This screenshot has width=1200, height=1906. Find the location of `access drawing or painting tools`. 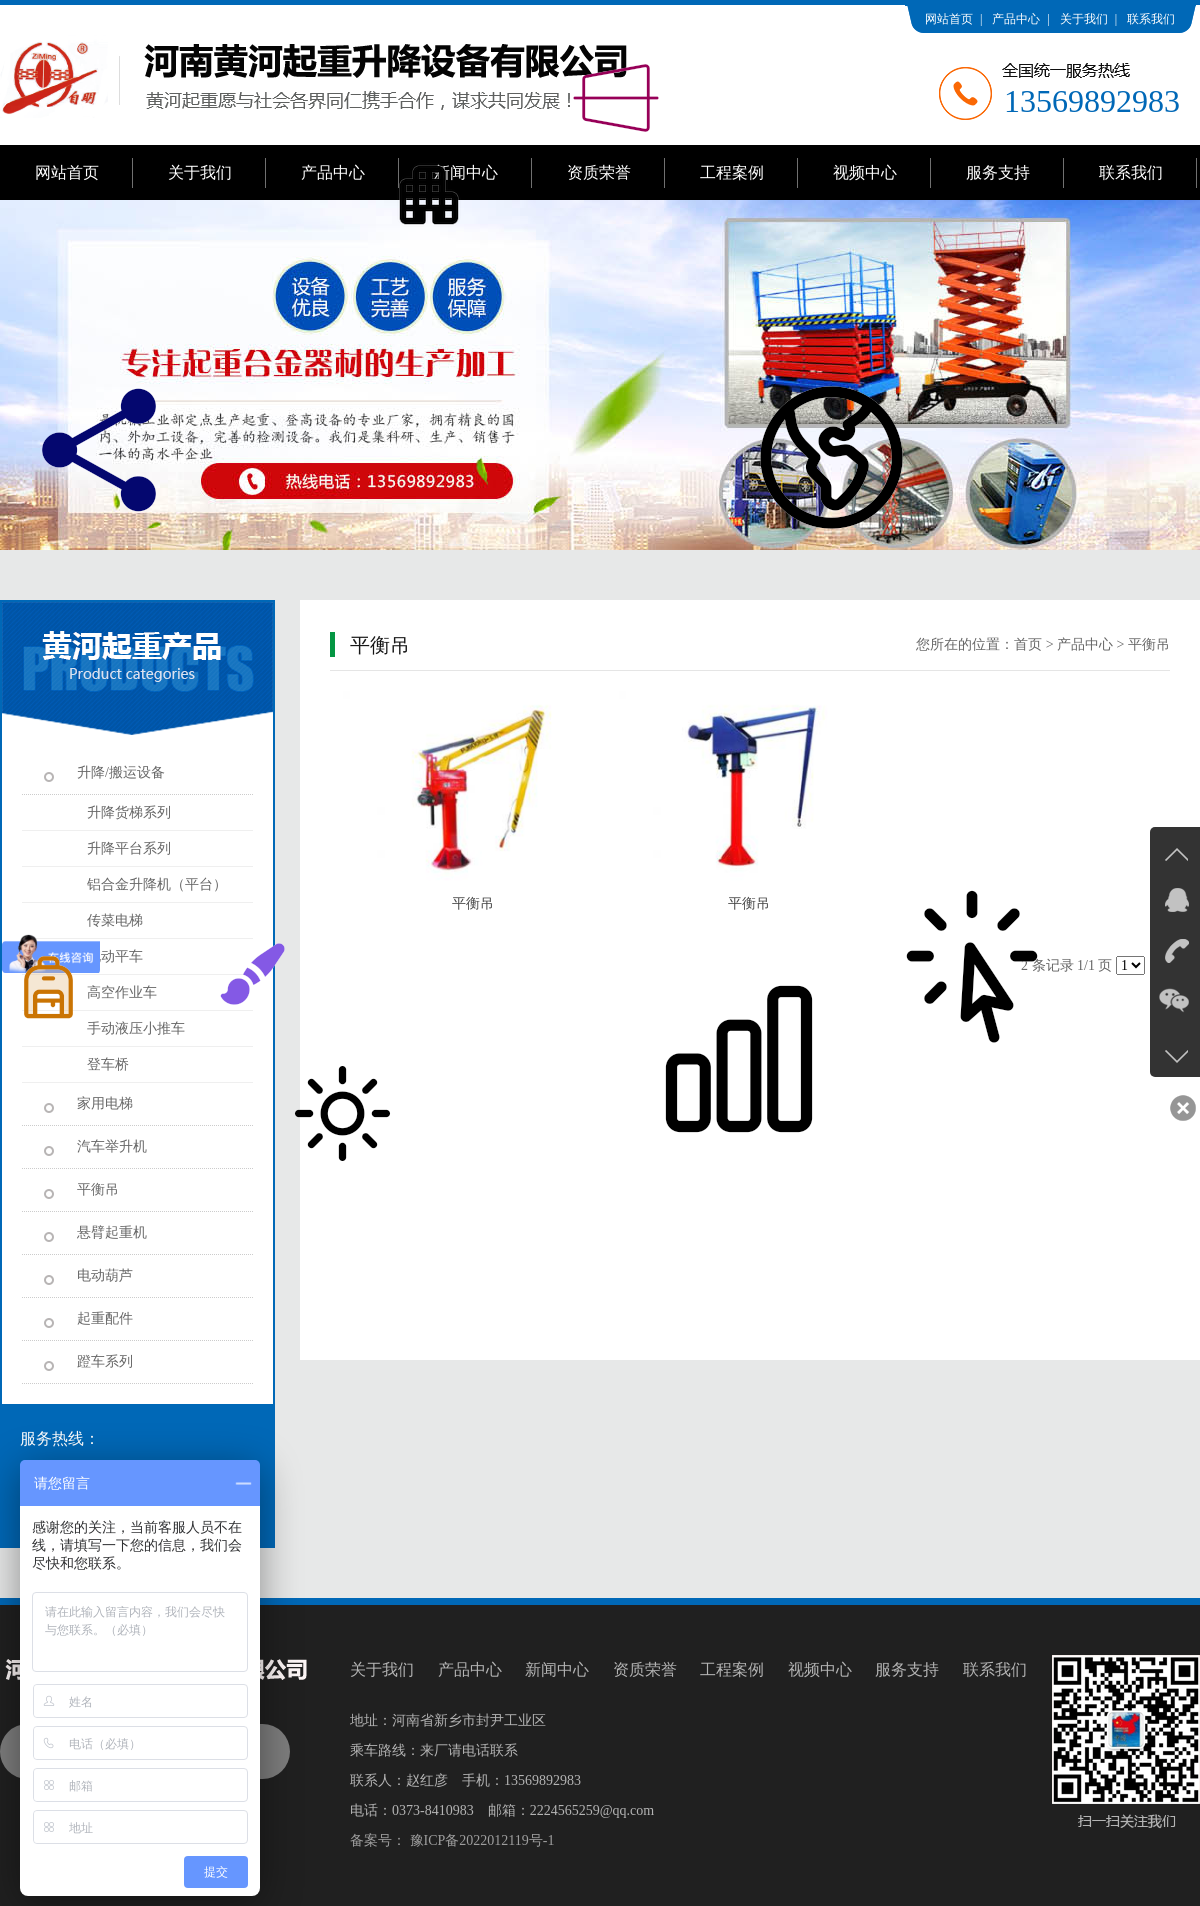

access drawing or painting tools is located at coordinates (254, 974).